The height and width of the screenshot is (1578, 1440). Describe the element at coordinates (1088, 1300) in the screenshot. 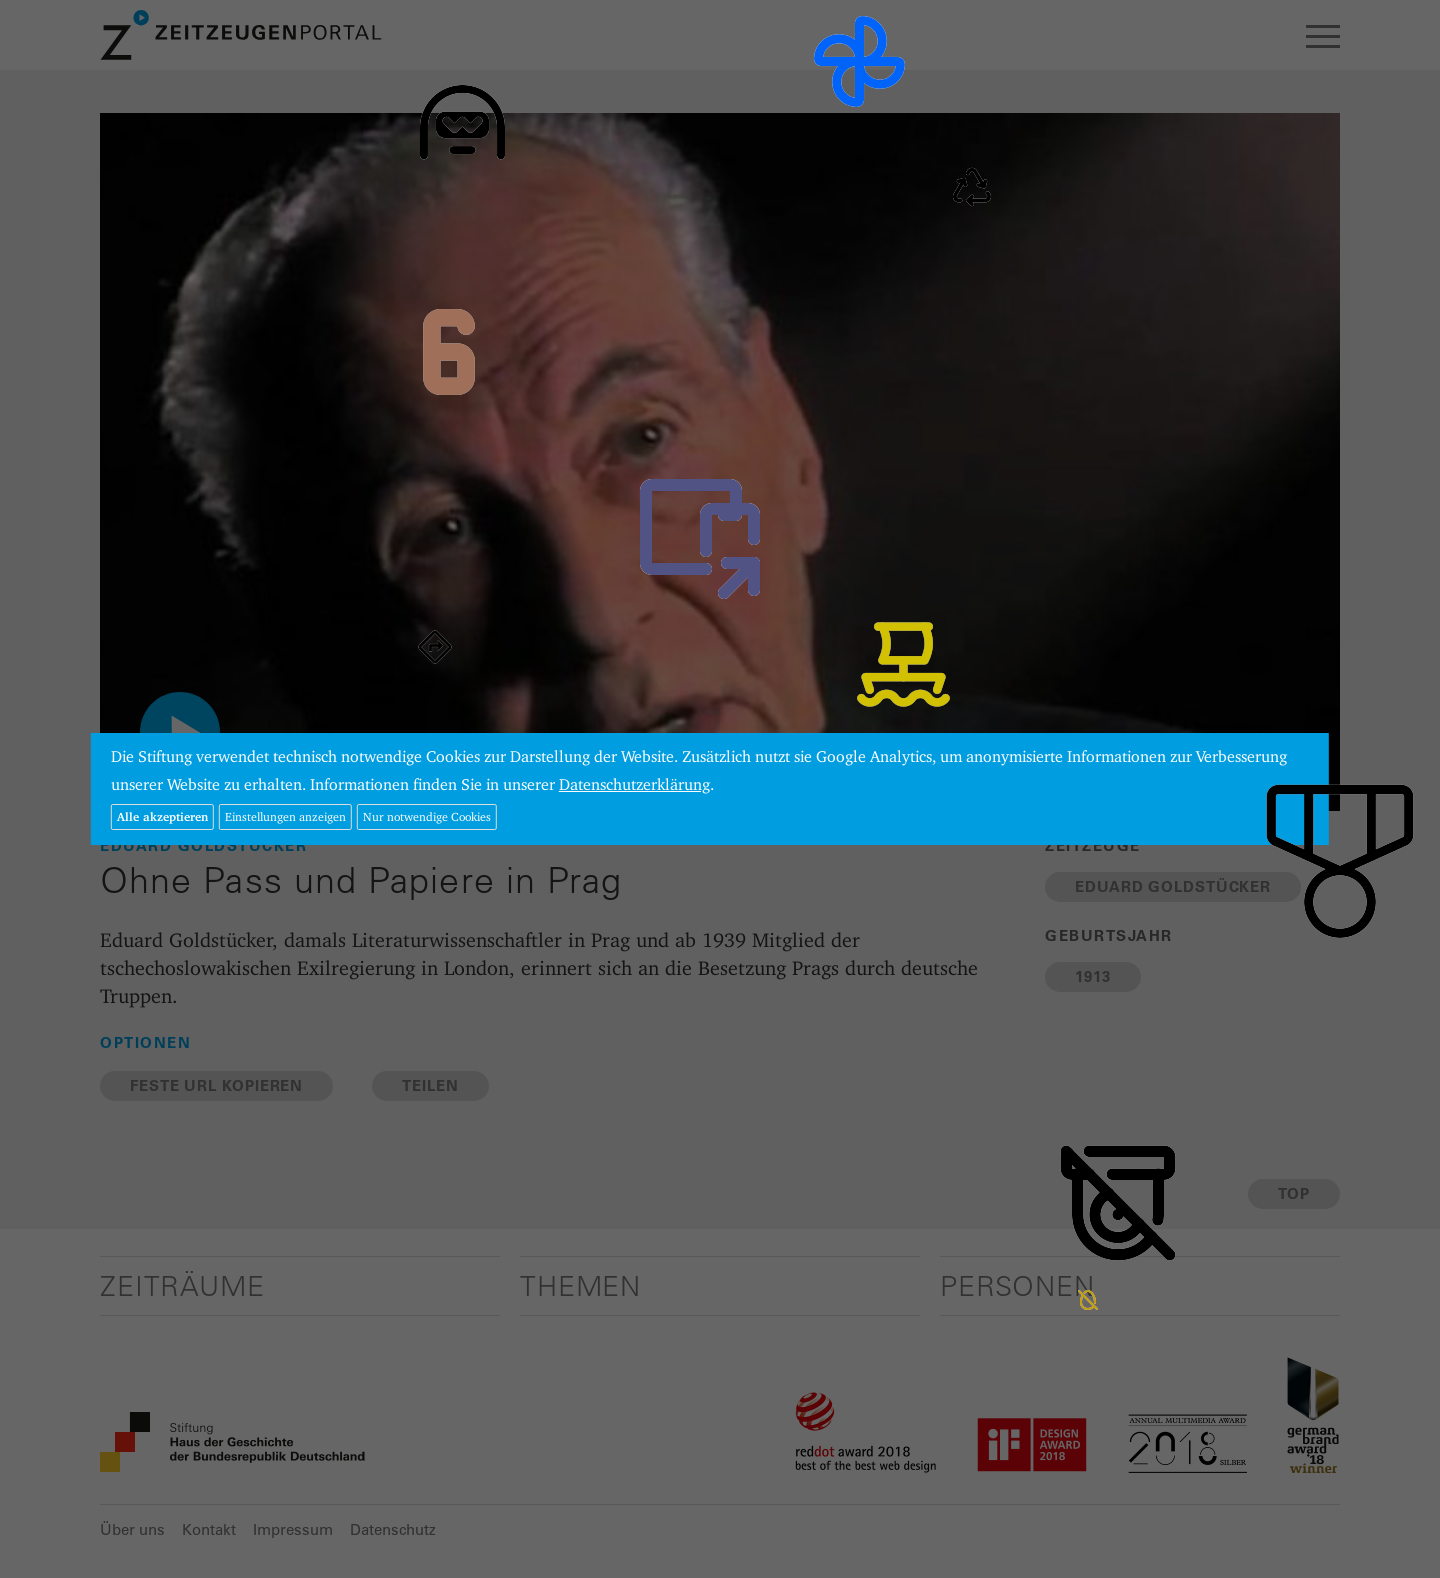

I see `indicates egg-free or no eggs` at that location.